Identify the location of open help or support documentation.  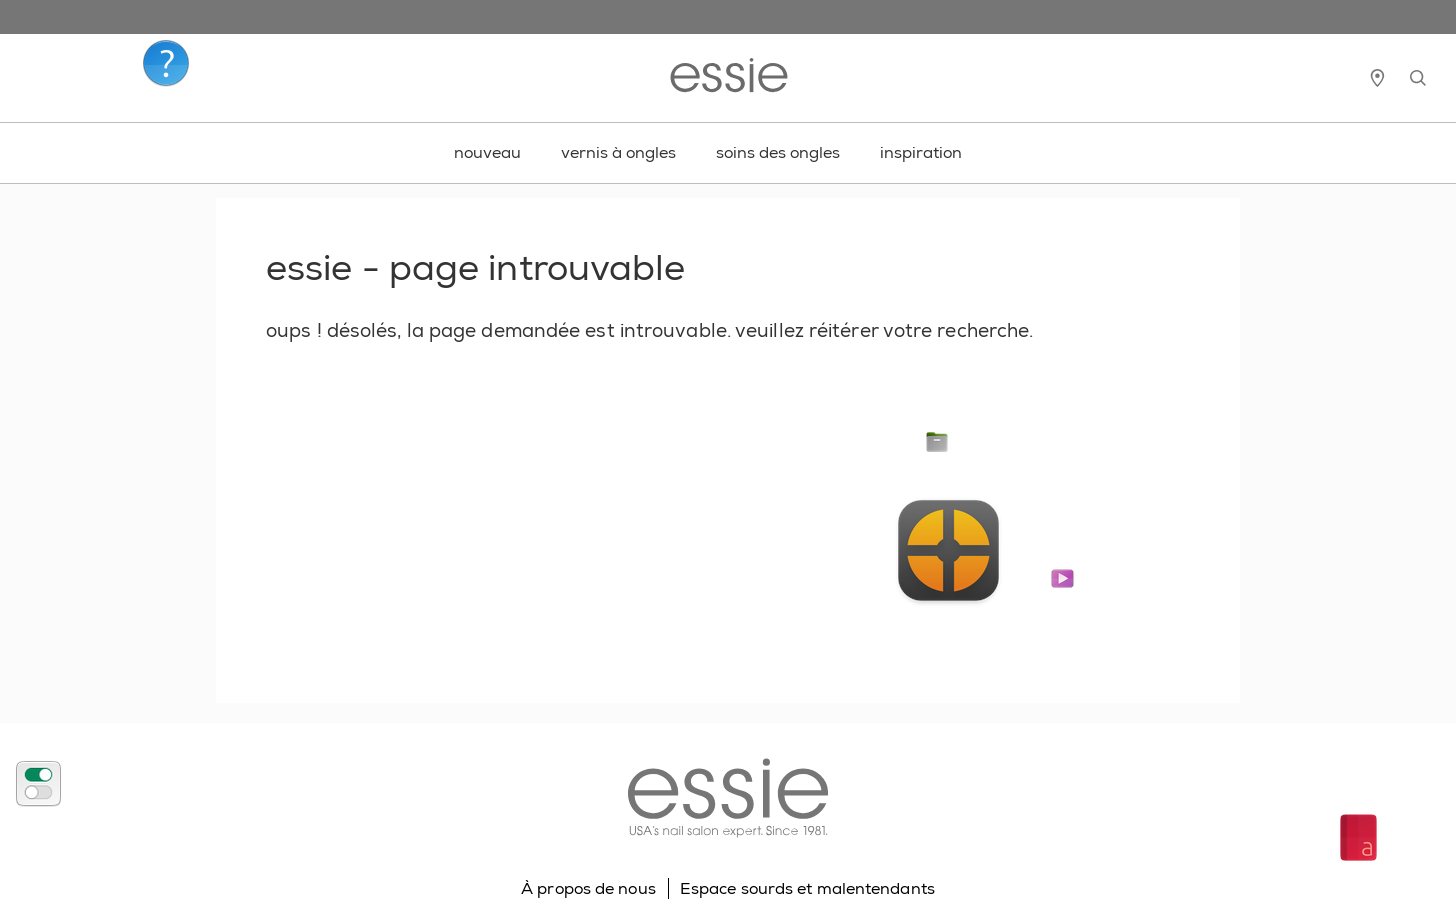
(166, 63).